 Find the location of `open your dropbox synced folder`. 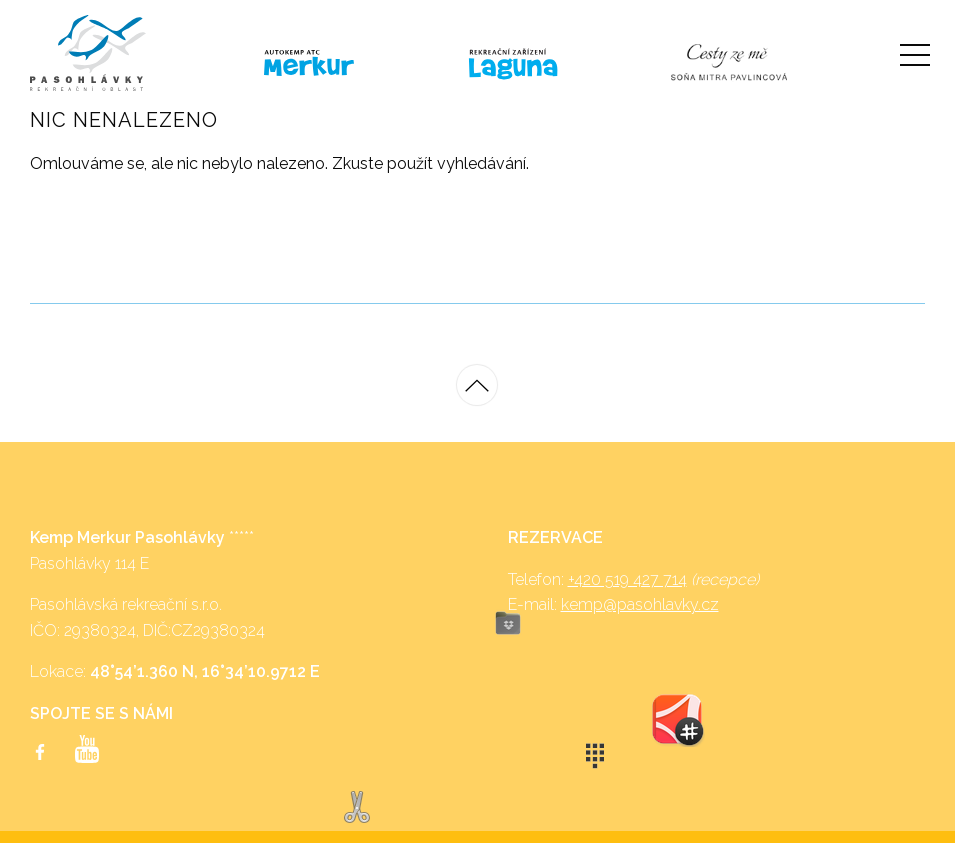

open your dropbox synced folder is located at coordinates (508, 623).